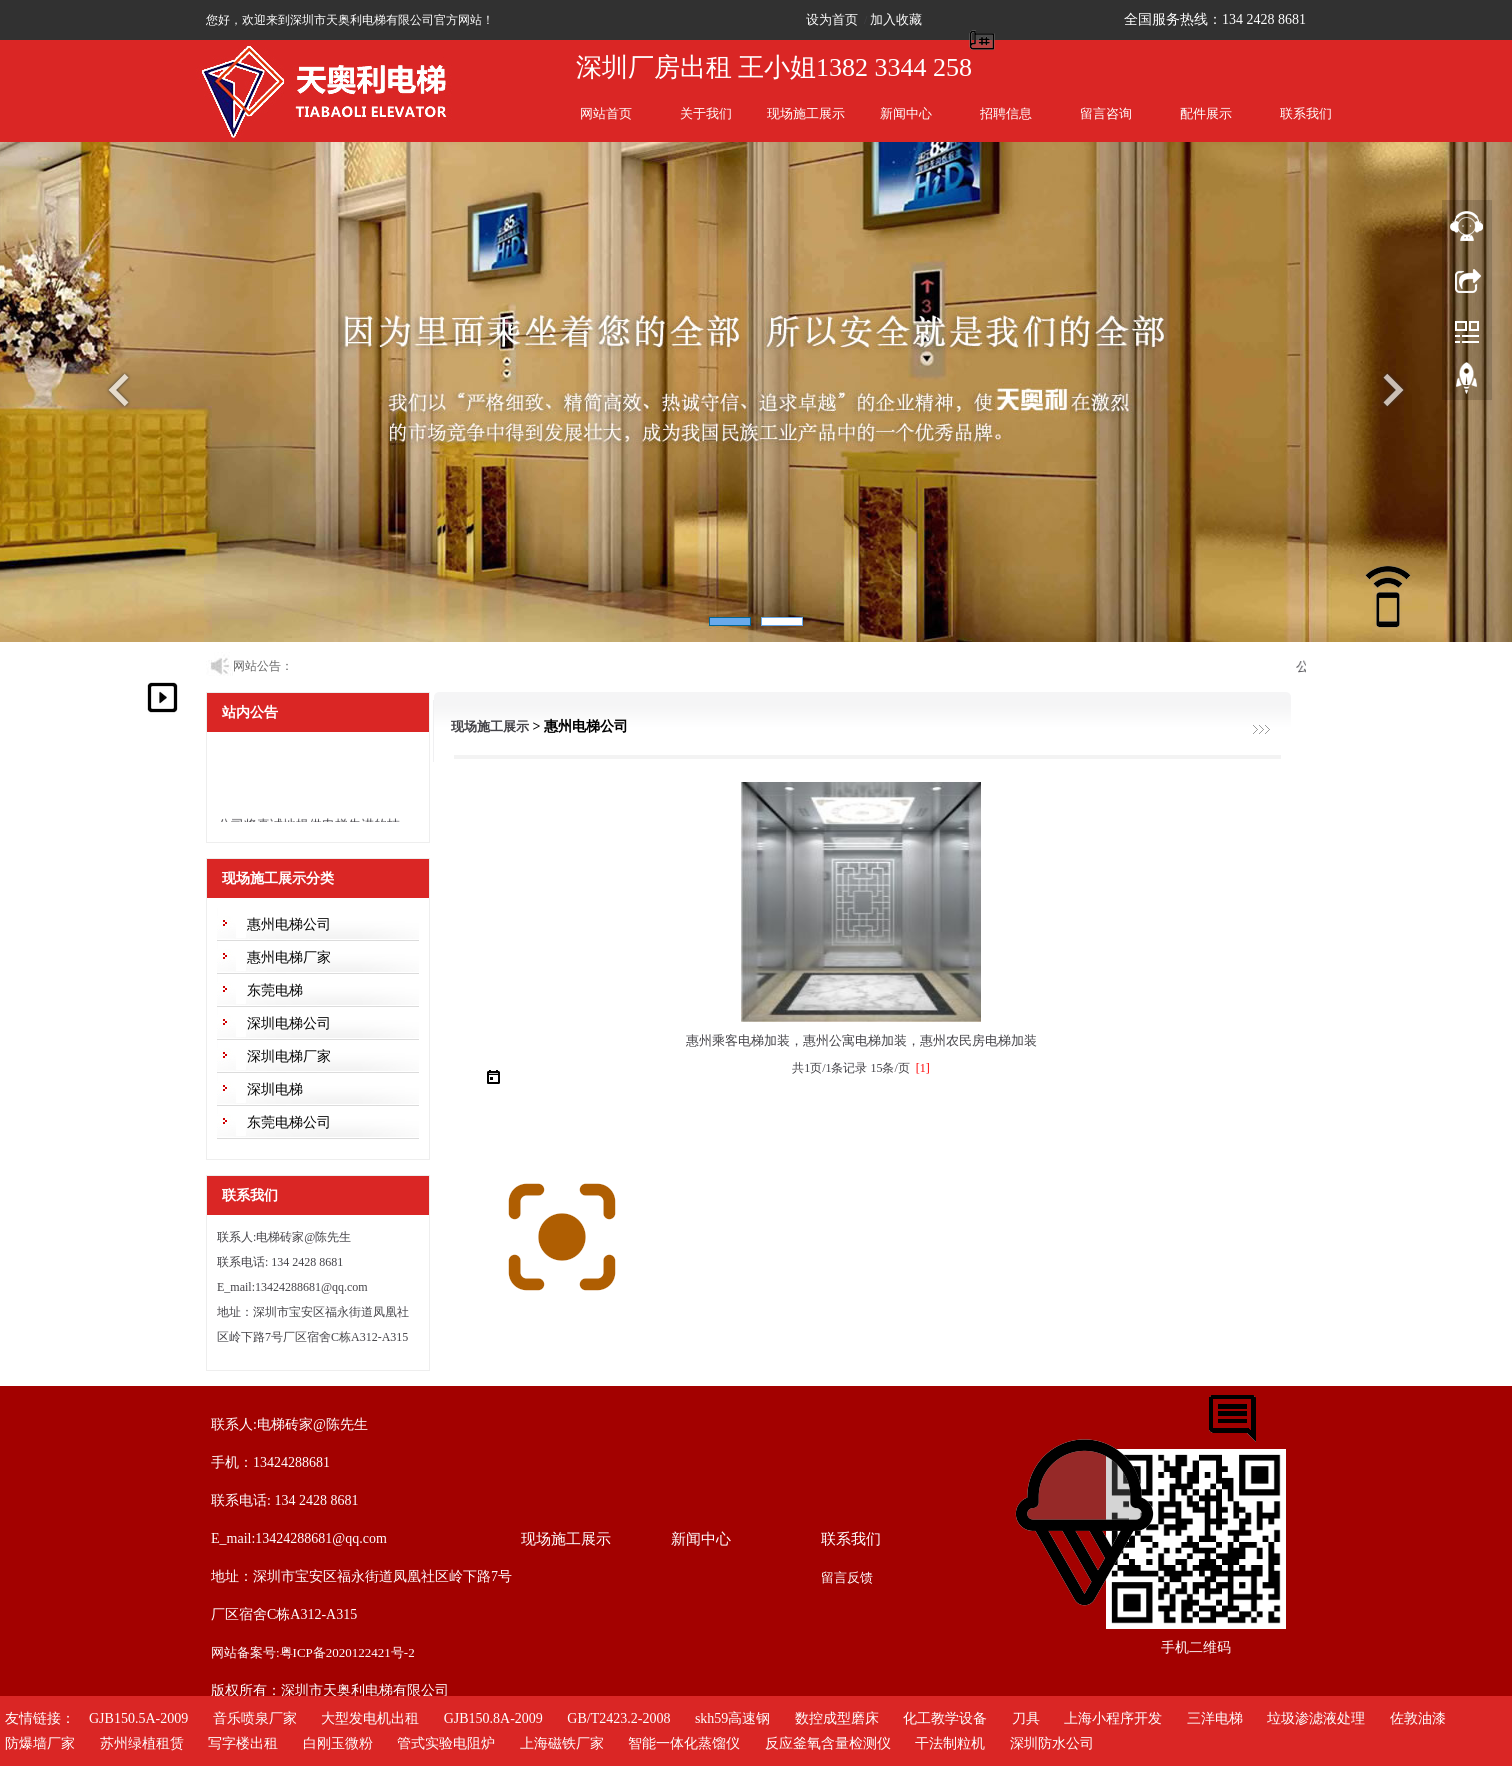 Image resolution: width=1512 pixels, height=1766 pixels. I want to click on enable speakerphone mode during a call, so click(1388, 598).